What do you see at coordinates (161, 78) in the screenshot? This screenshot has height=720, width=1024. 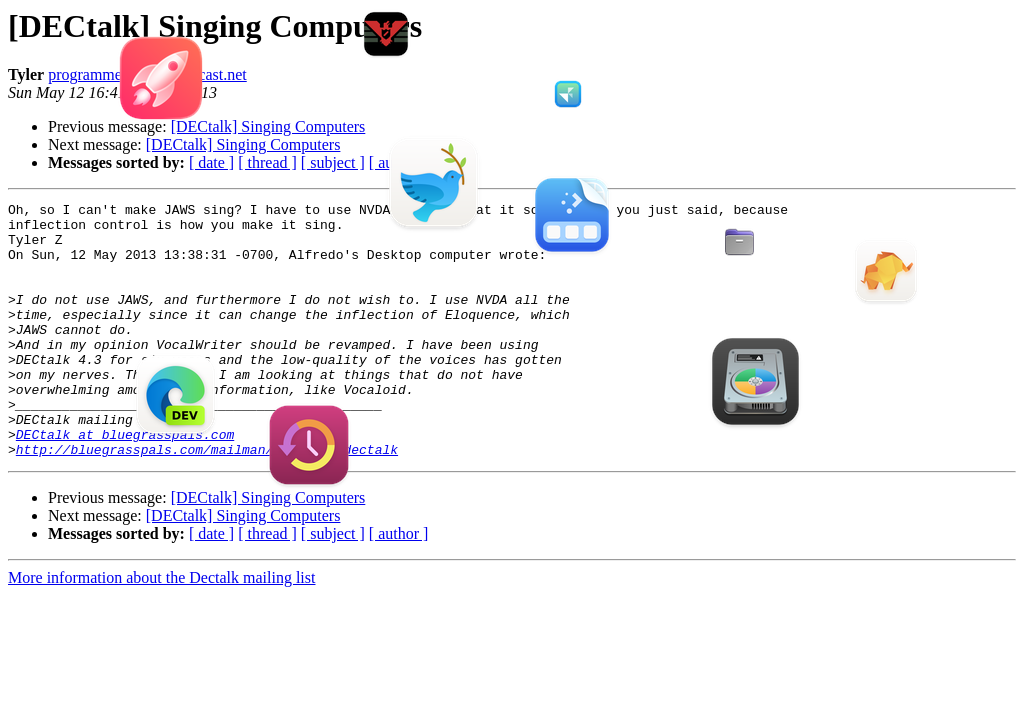 I see `launch the games app` at bounding box center [161, 78].